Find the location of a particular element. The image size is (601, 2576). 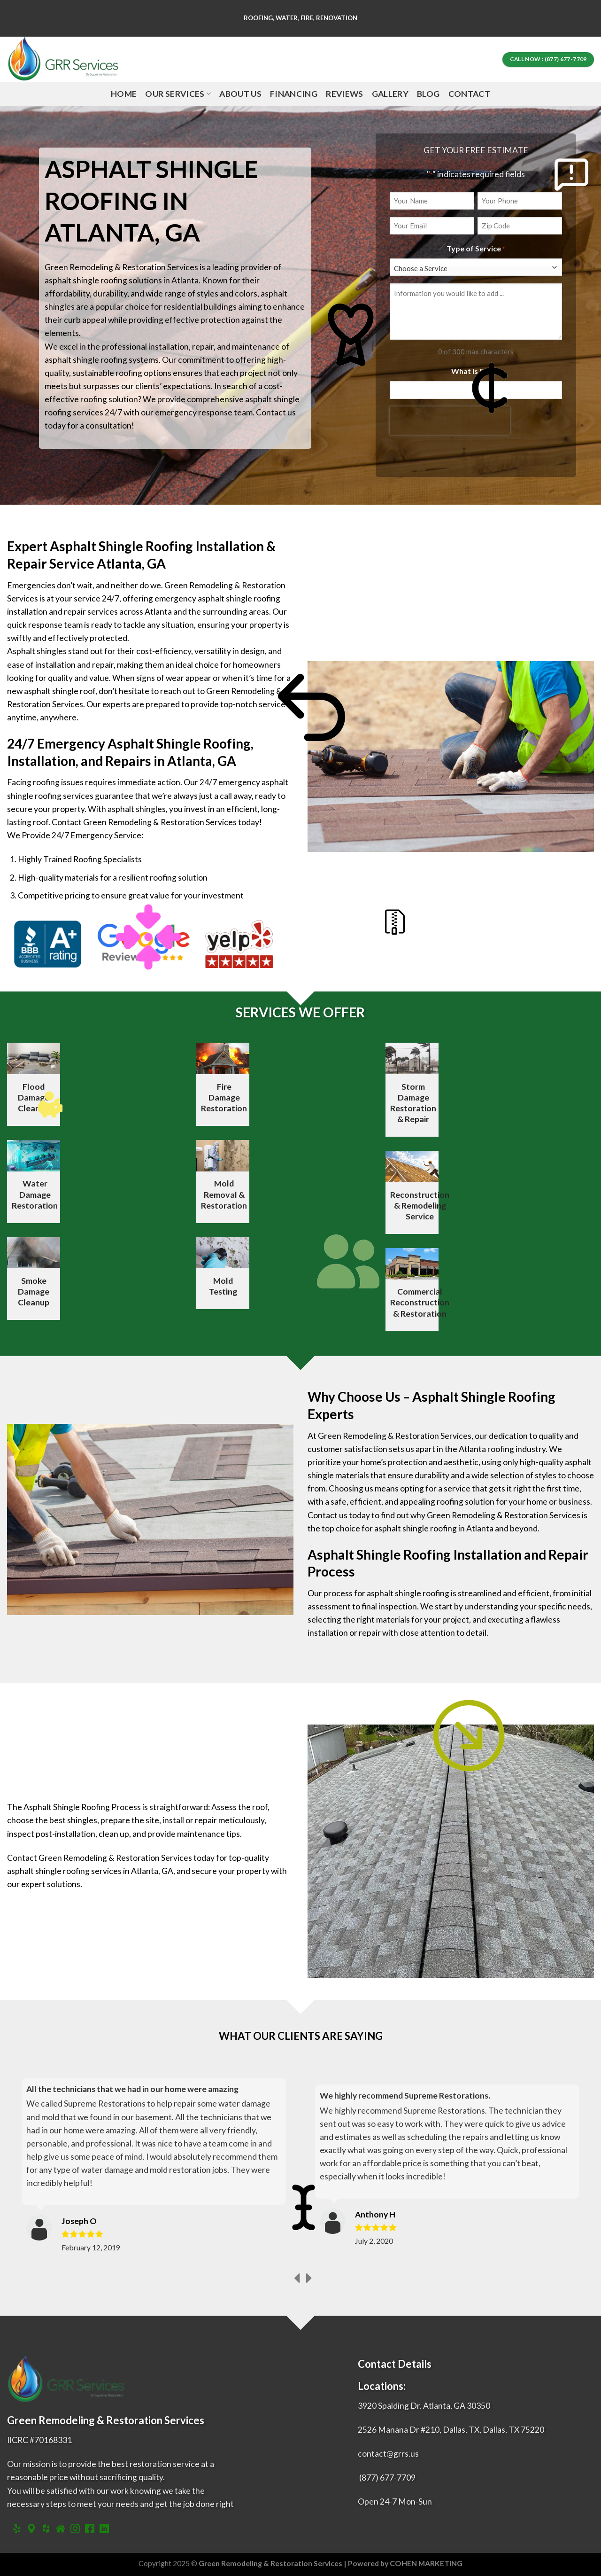

navigate to the next section below is located at coordinates (469, 1735).